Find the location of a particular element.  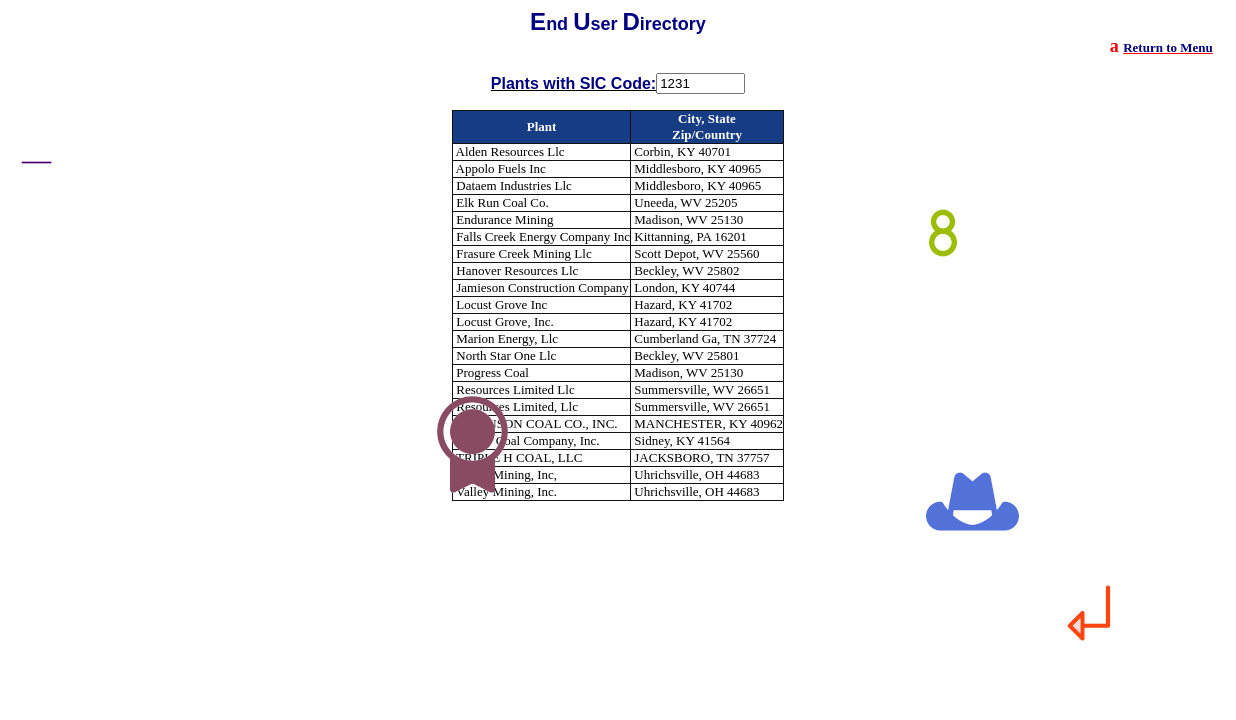

decrease quantity or value is located at coordinates (36, 162).